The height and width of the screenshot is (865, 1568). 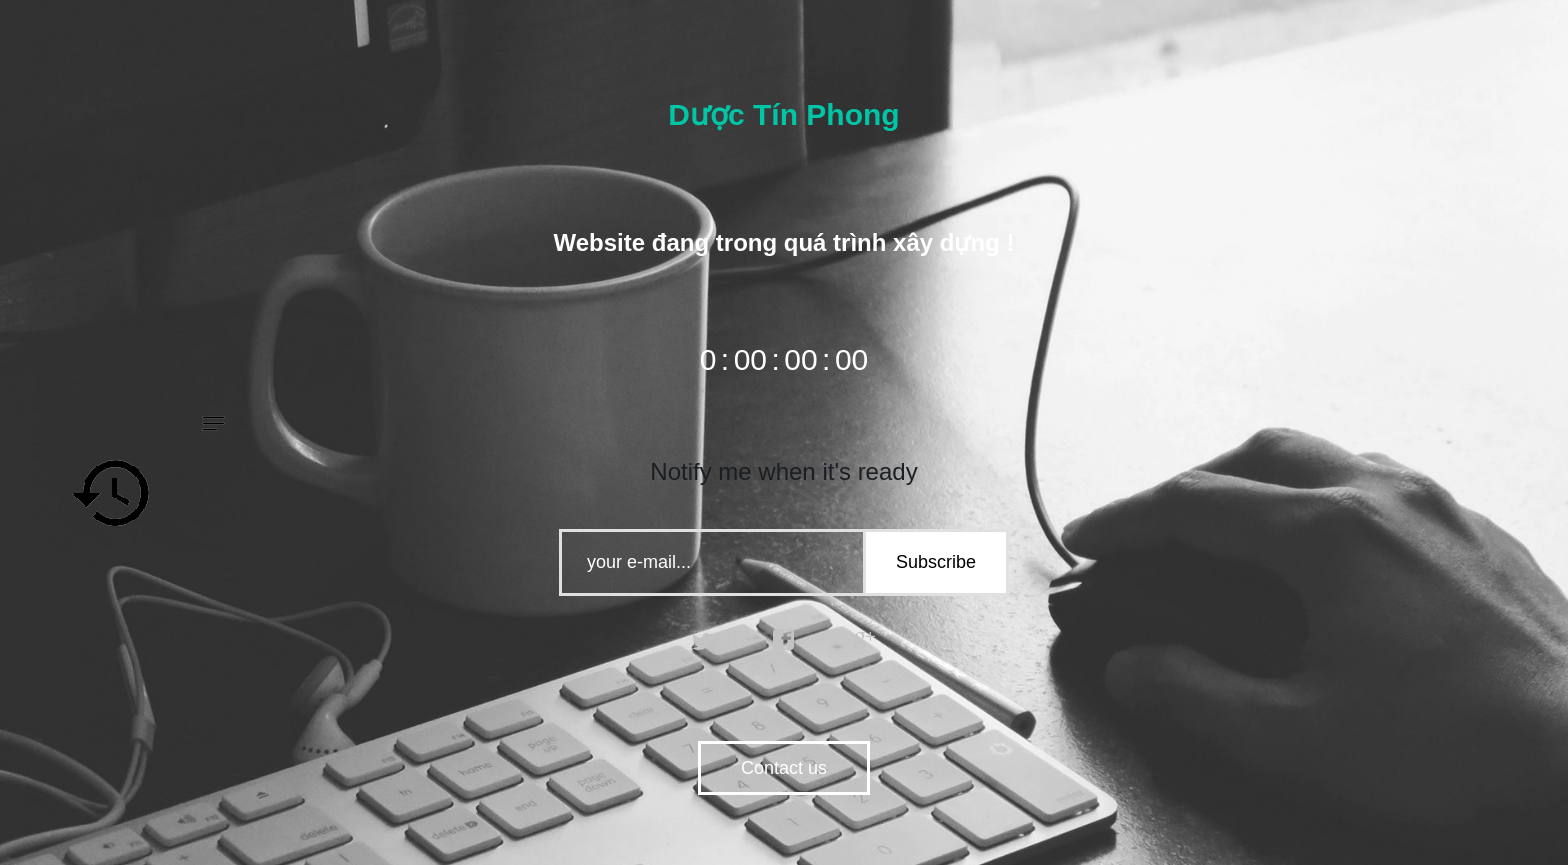 I want to click on view browsing or activity history, so click(x=112, y=493).